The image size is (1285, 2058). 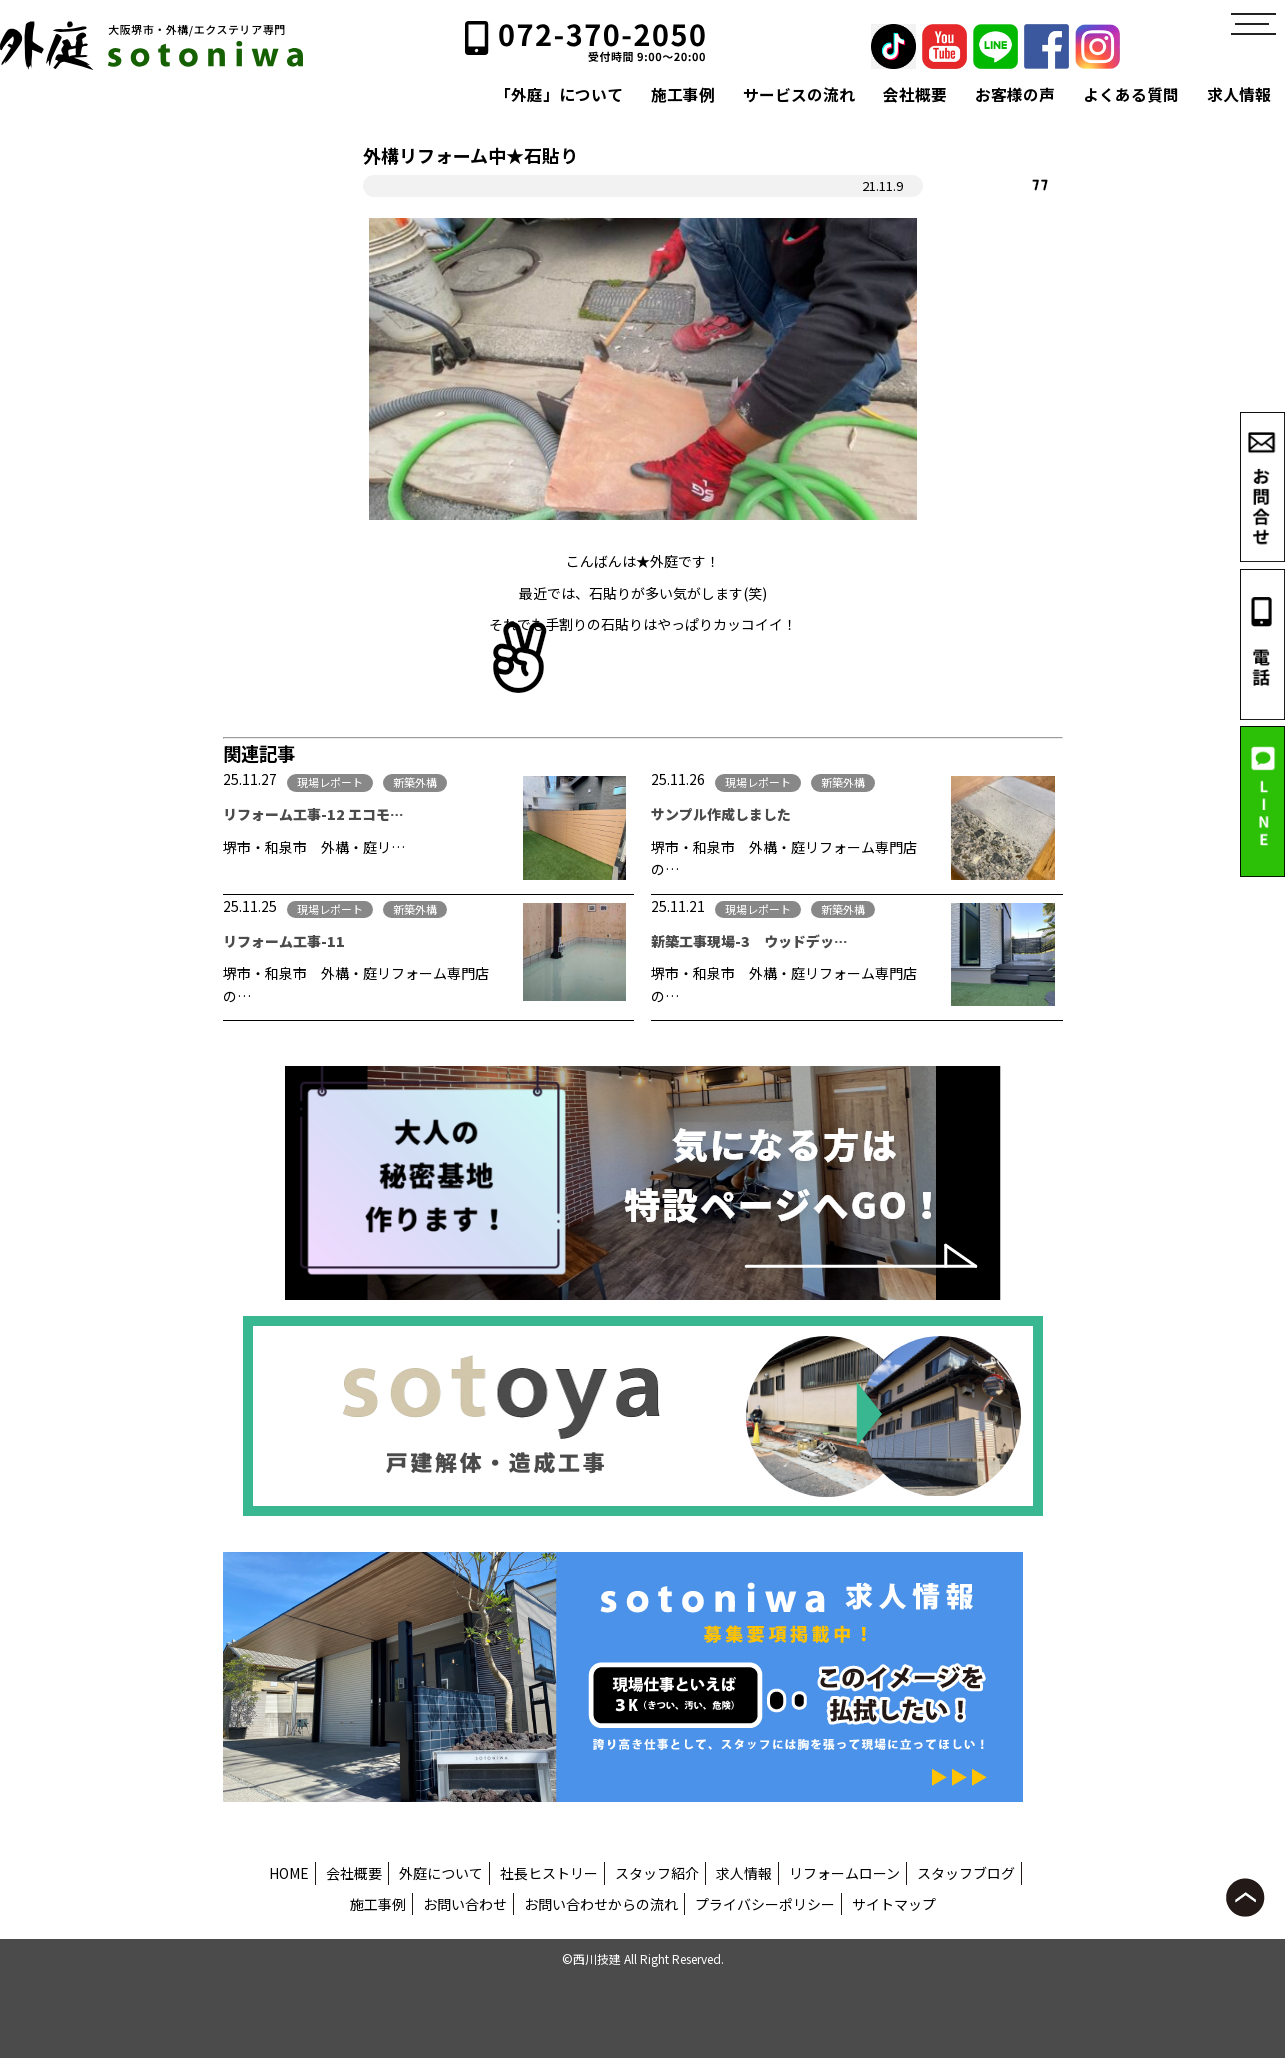 What do you see at coordinates (1040, 185) in the screenshot?
I see `displays the number 77 as a label or badge` at bounding box center [1040, 185].